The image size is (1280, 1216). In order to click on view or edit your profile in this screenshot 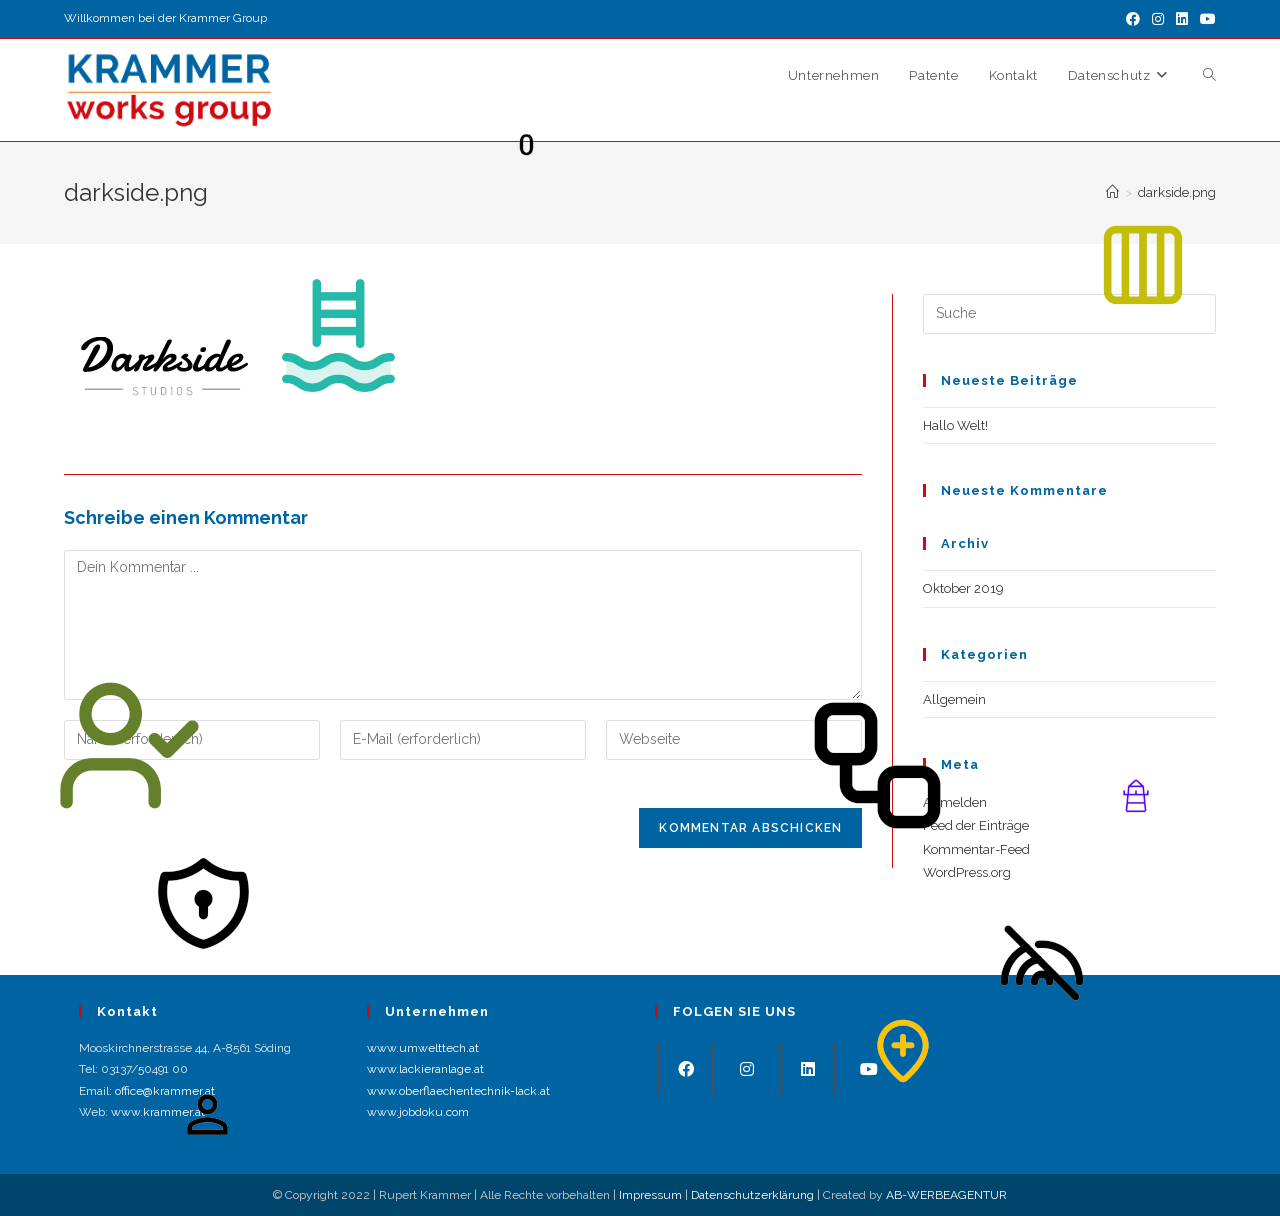, I will do `click(207, 1114)`.